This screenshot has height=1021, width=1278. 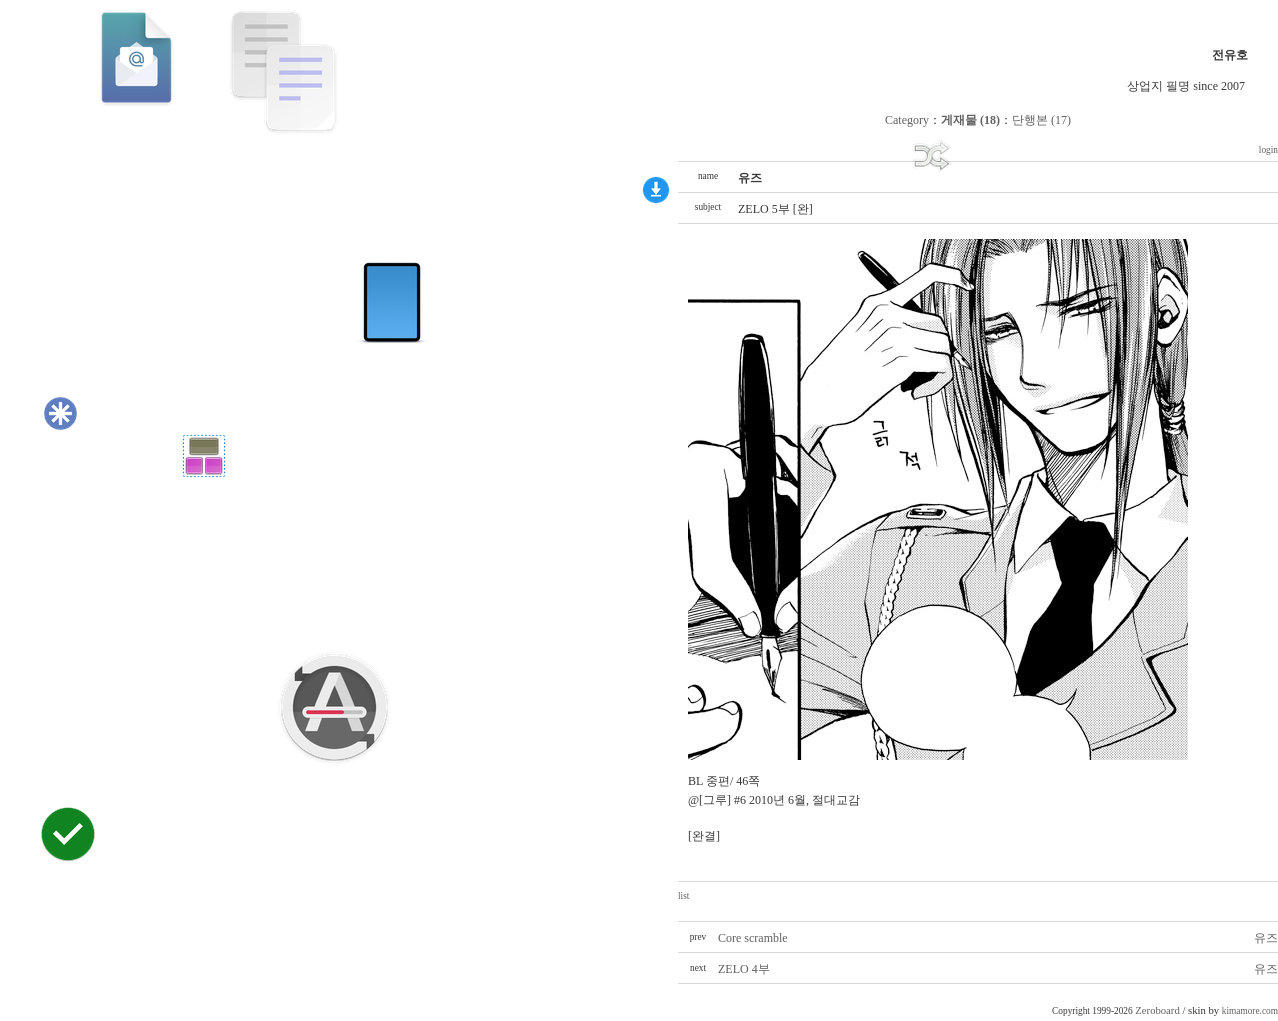 I want to click on microsoft outlook email file, so click(x=136, y=57).